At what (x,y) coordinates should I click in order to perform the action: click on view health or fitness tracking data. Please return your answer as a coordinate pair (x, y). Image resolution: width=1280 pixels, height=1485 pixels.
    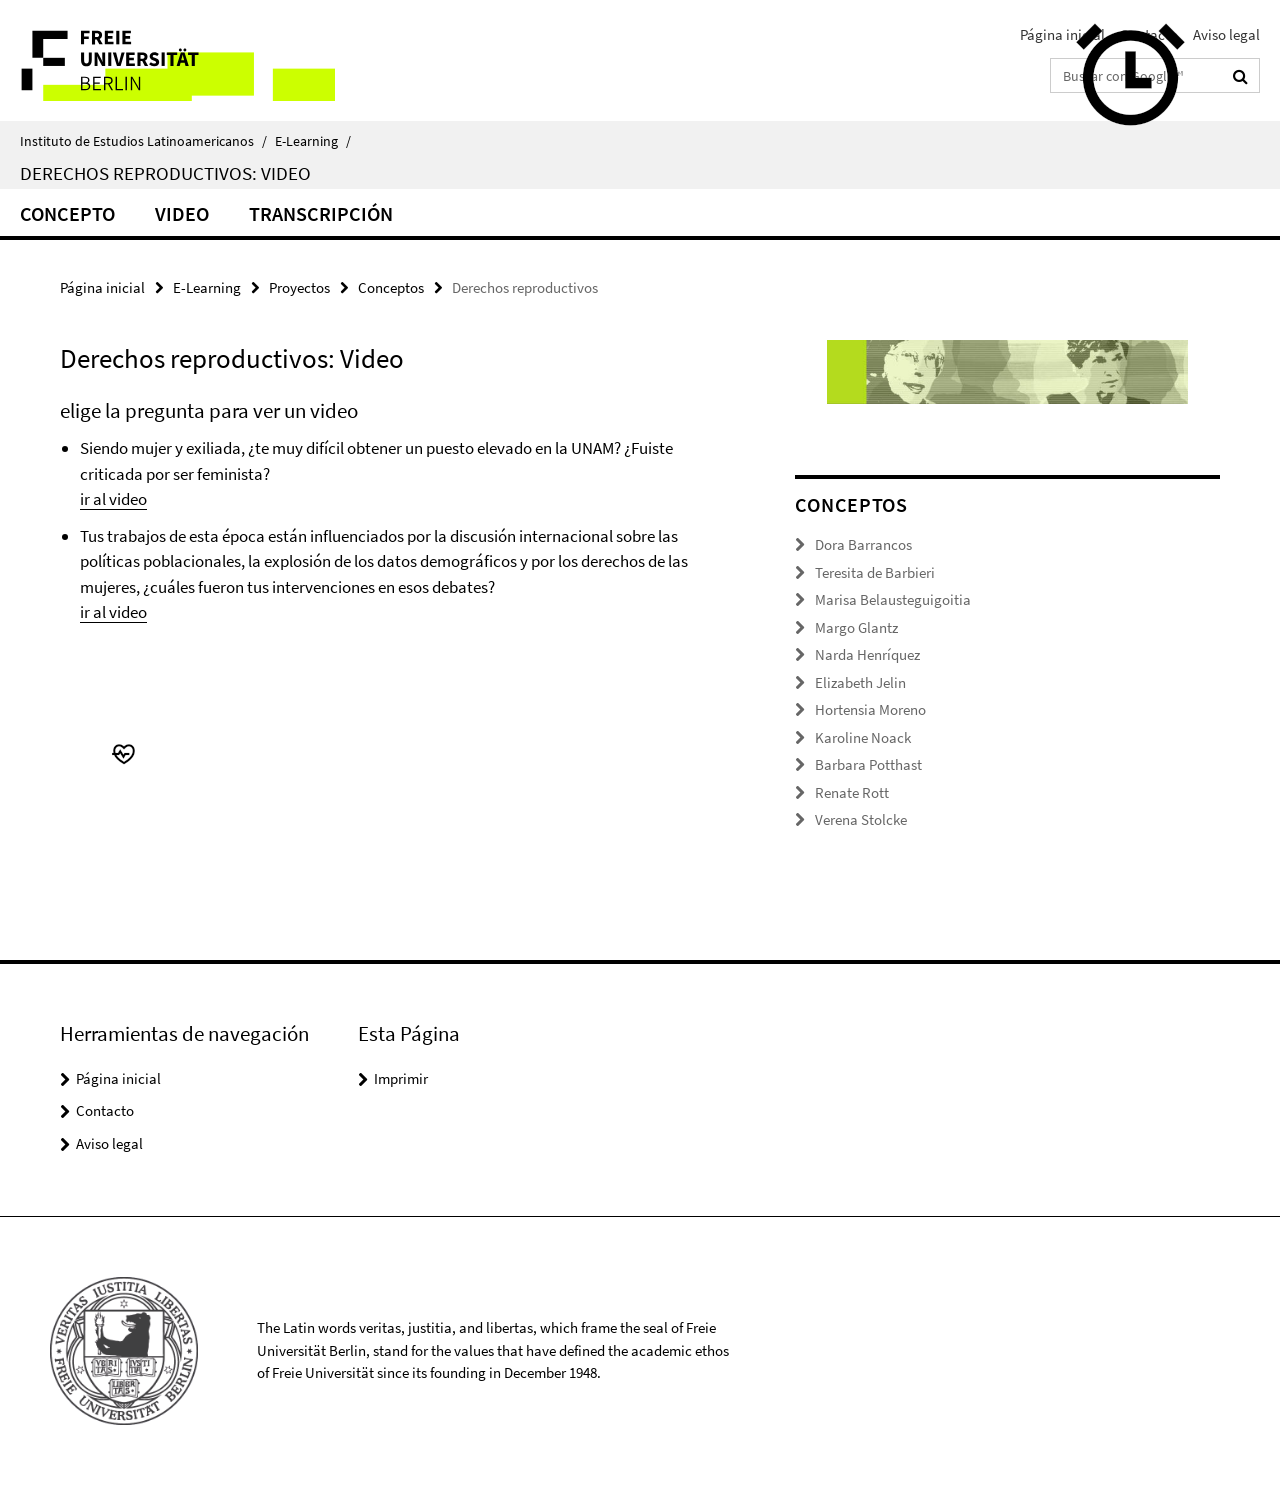
    Looking at the image, I should click on (124, 754).